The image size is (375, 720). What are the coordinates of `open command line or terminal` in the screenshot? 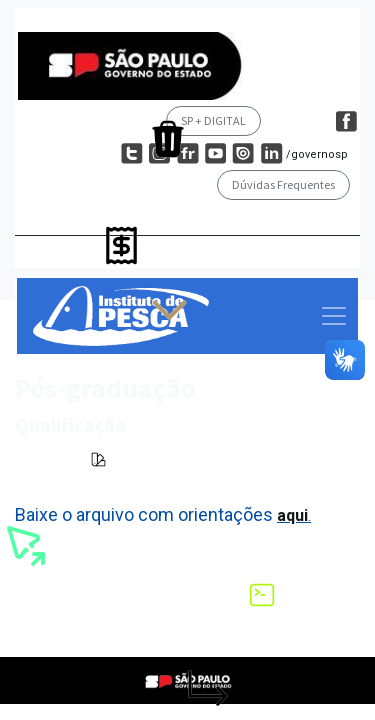 It's located at (262, 595).